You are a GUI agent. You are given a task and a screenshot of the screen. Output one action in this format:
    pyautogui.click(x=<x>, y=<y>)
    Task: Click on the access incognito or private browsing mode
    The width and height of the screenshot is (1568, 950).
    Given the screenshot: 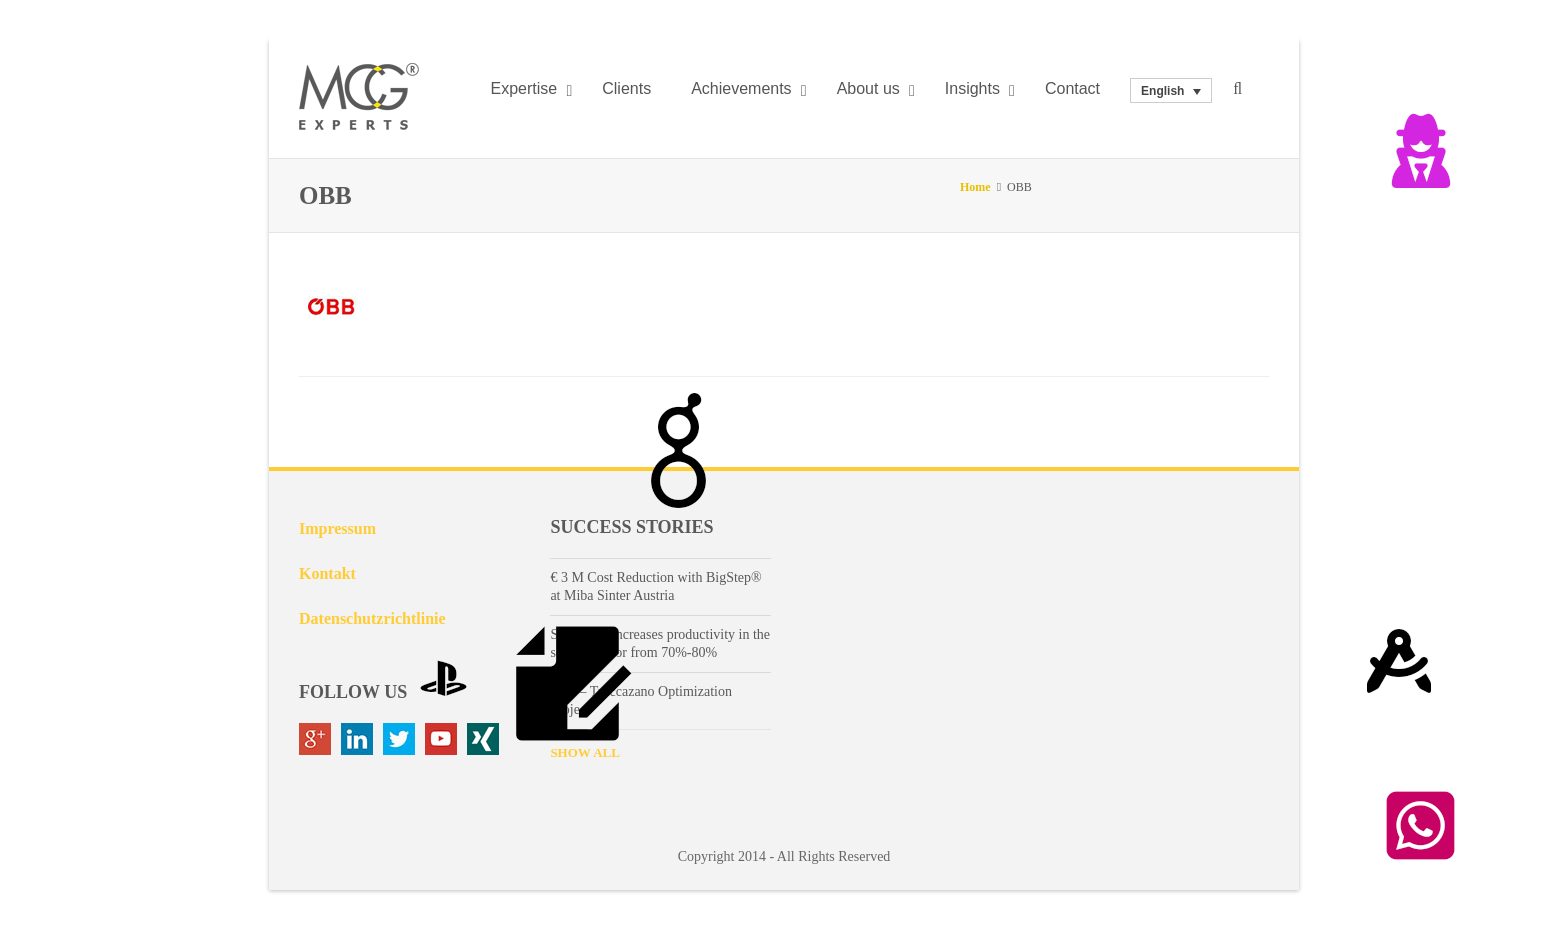 What is the action you would take?
    pyautogui.click(x=1421, y=152)
    